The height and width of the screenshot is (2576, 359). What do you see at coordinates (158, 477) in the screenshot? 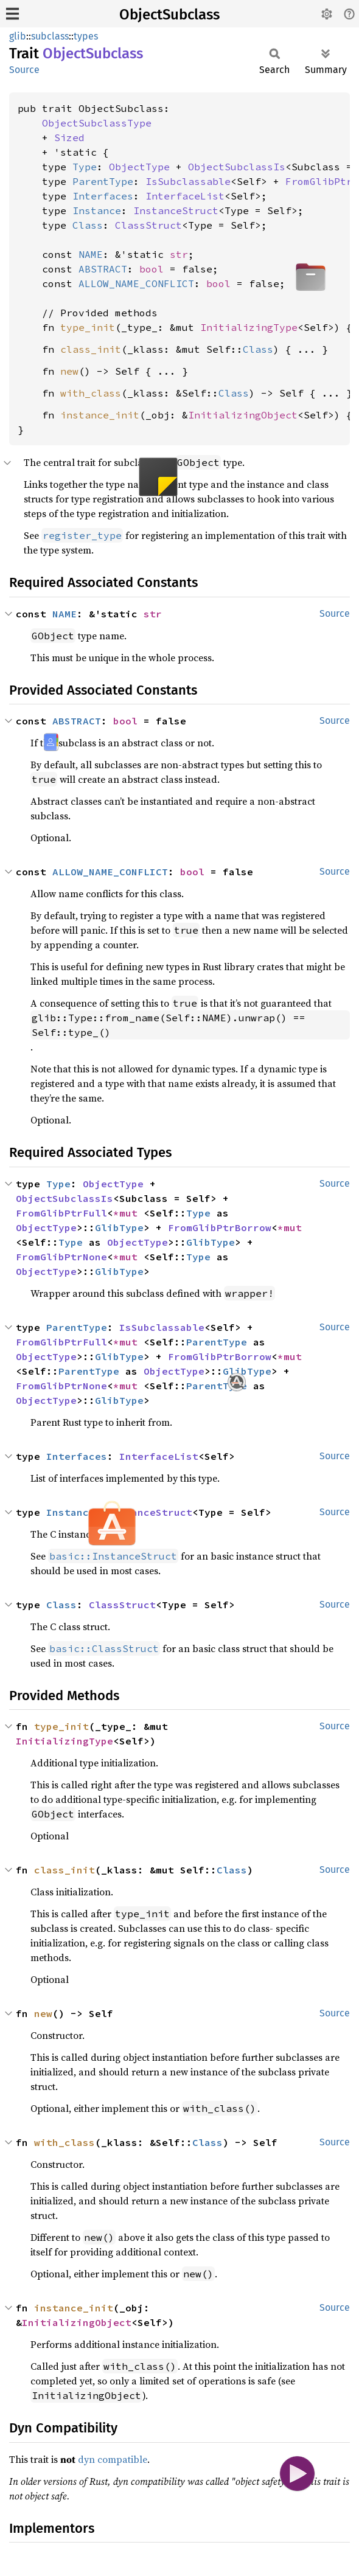
I see `open sticky notes app` at bounding box center [158, 477].